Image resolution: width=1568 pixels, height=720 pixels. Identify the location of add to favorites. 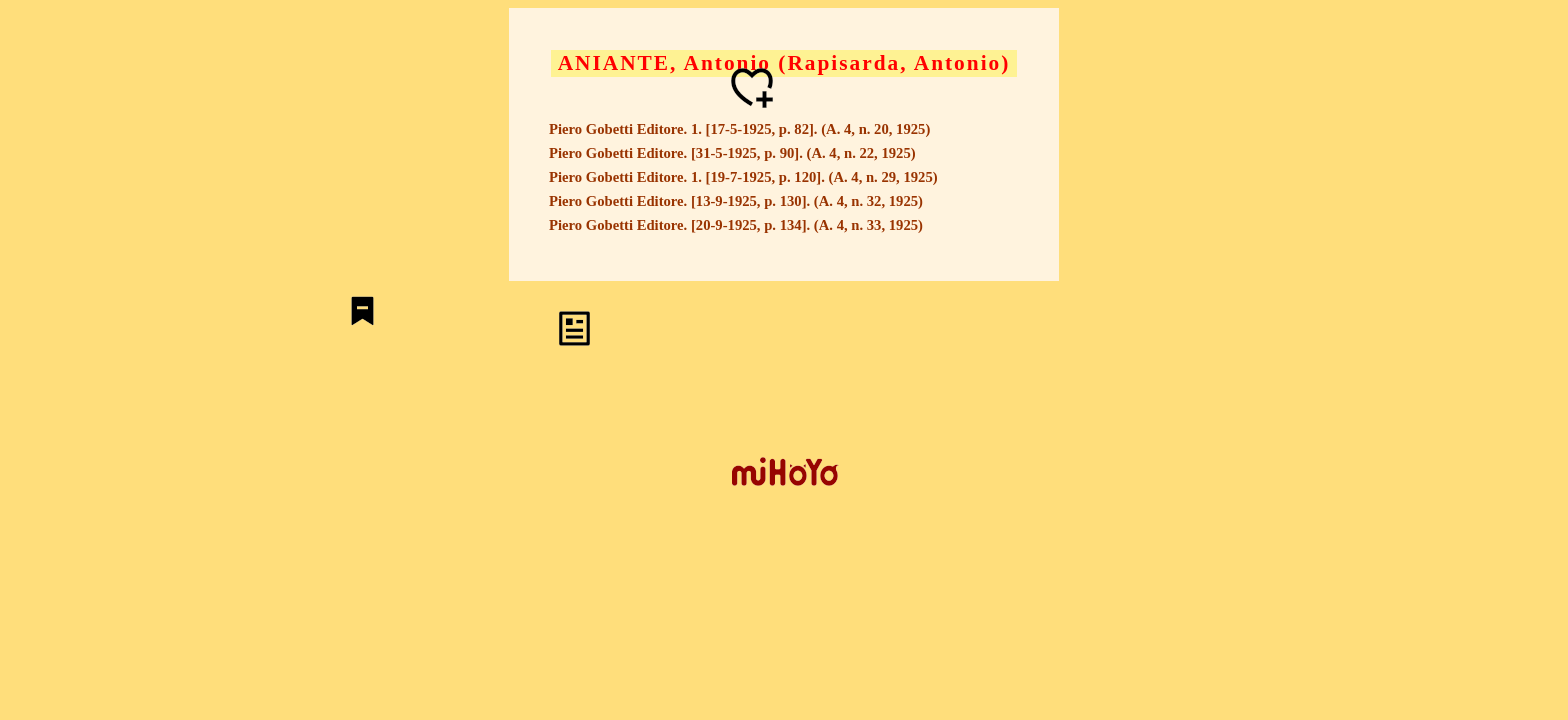
(752, 87).